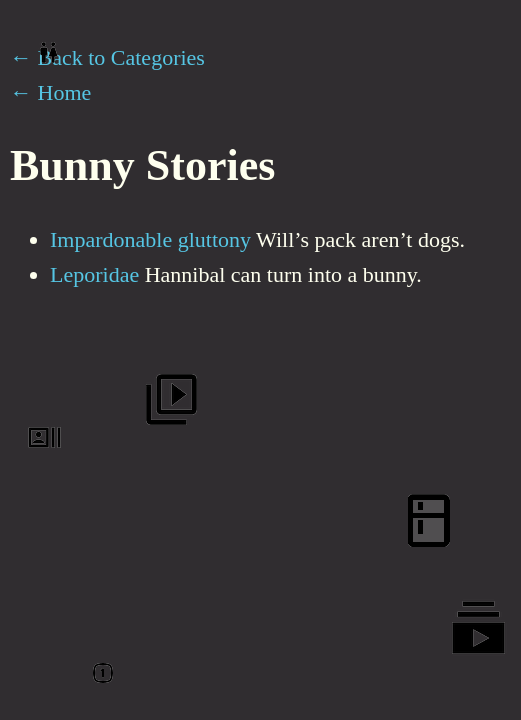 The height and width of the screenshot is (720, 521). Describe the element at coordinates (48, 52) in the screenshot. I see `locate restroom facilities` at that location.